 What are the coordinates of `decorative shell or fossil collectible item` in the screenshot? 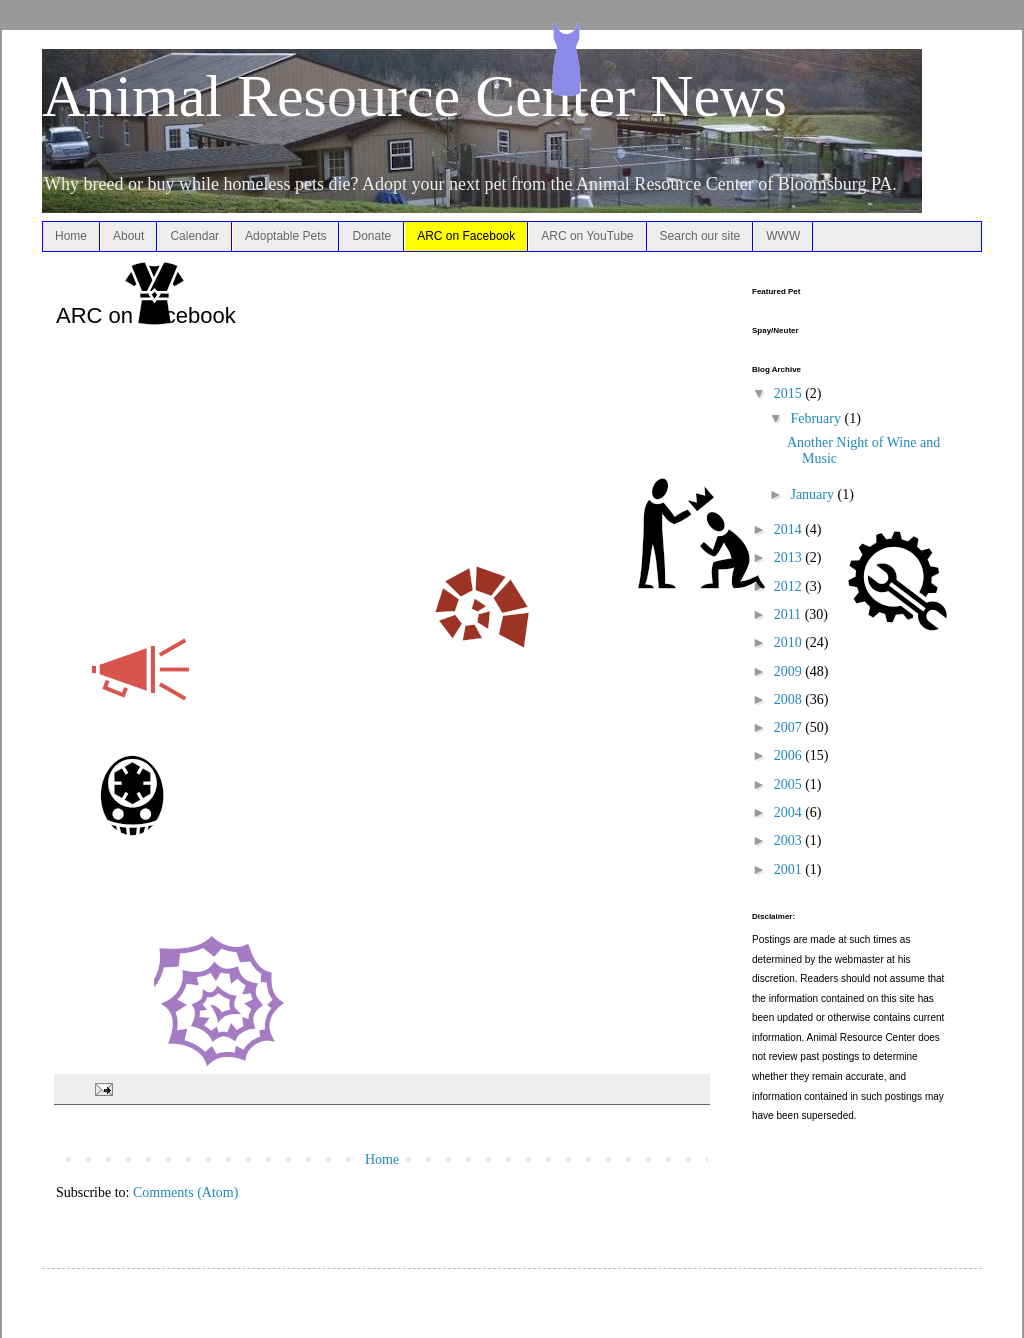 It's located at (483, 607).